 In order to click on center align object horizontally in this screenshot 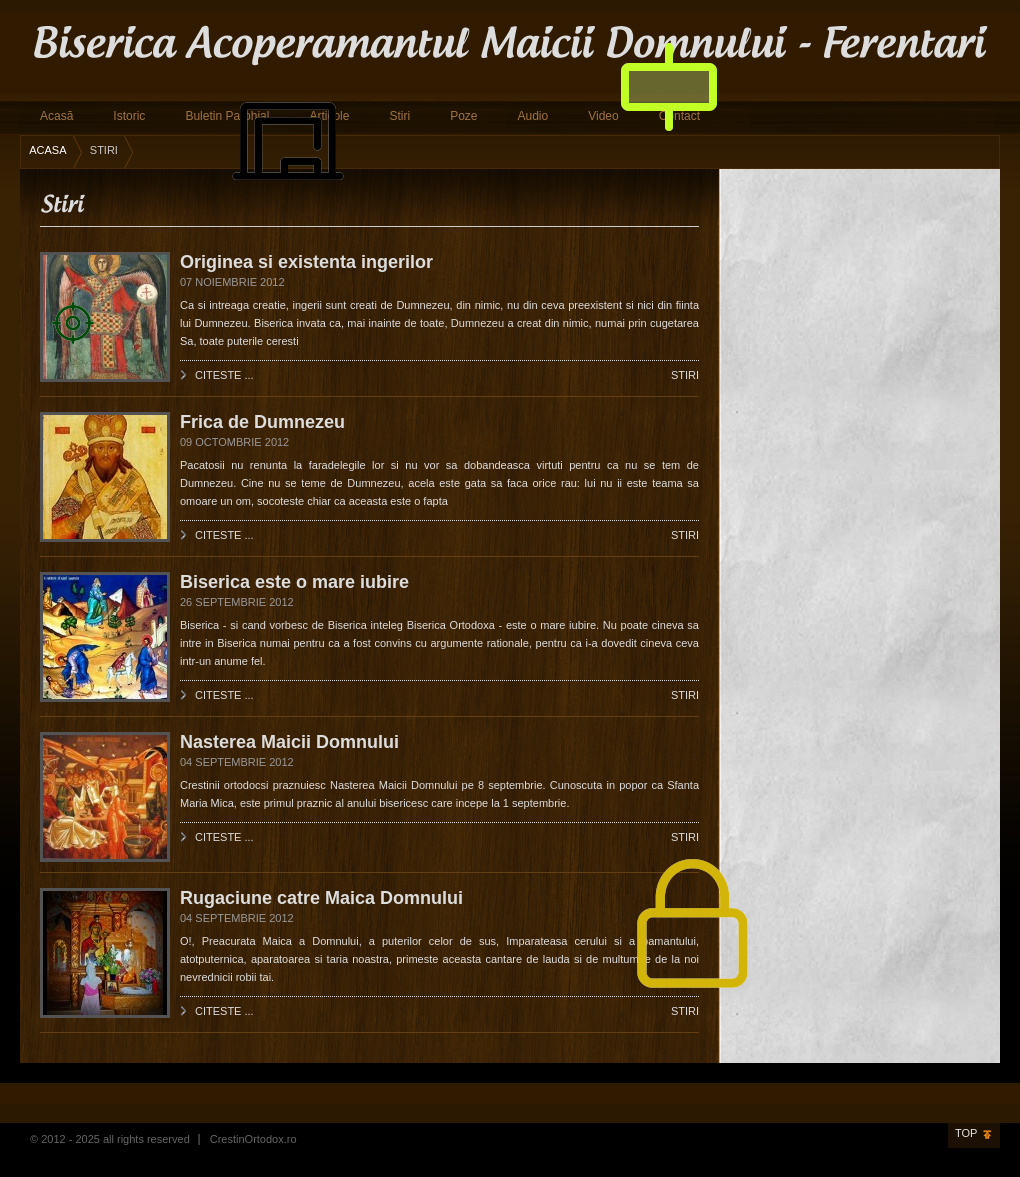, I will do `click(669, 87)`.